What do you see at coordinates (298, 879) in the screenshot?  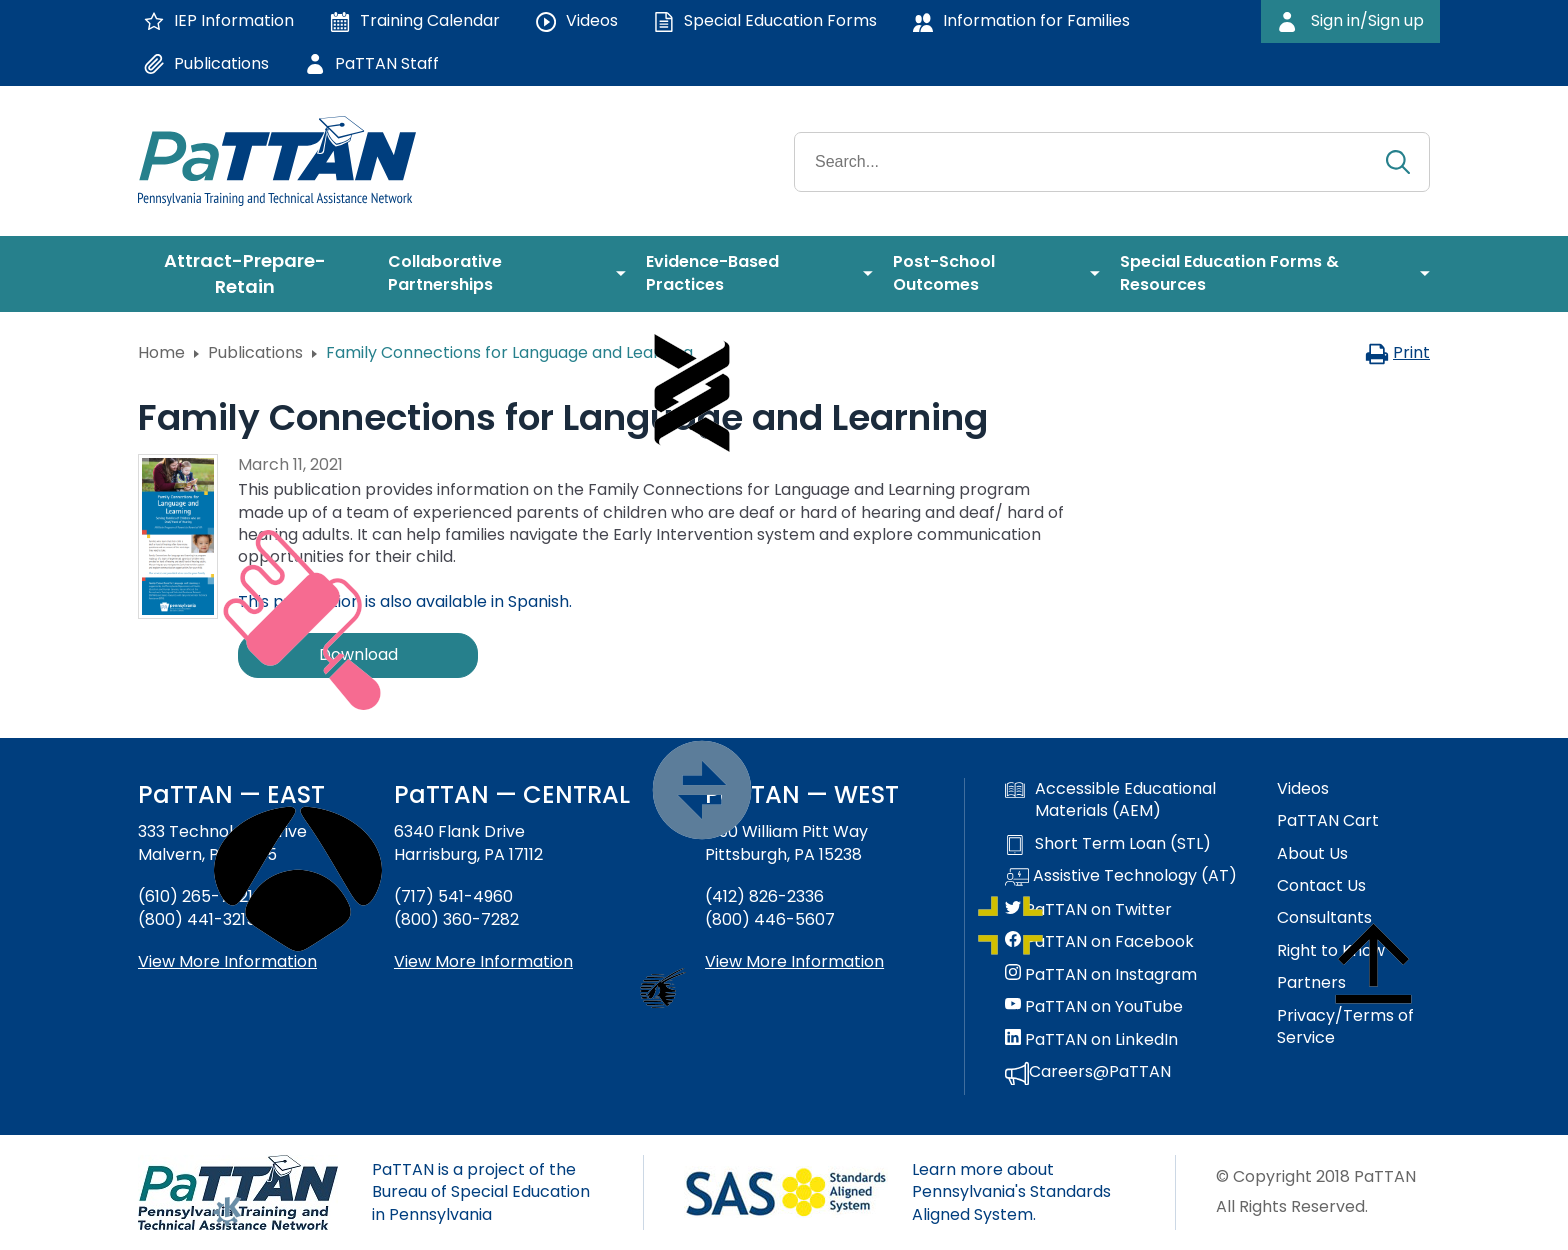 I see `open the Antena 3 app` at bounding box center [298, 879].